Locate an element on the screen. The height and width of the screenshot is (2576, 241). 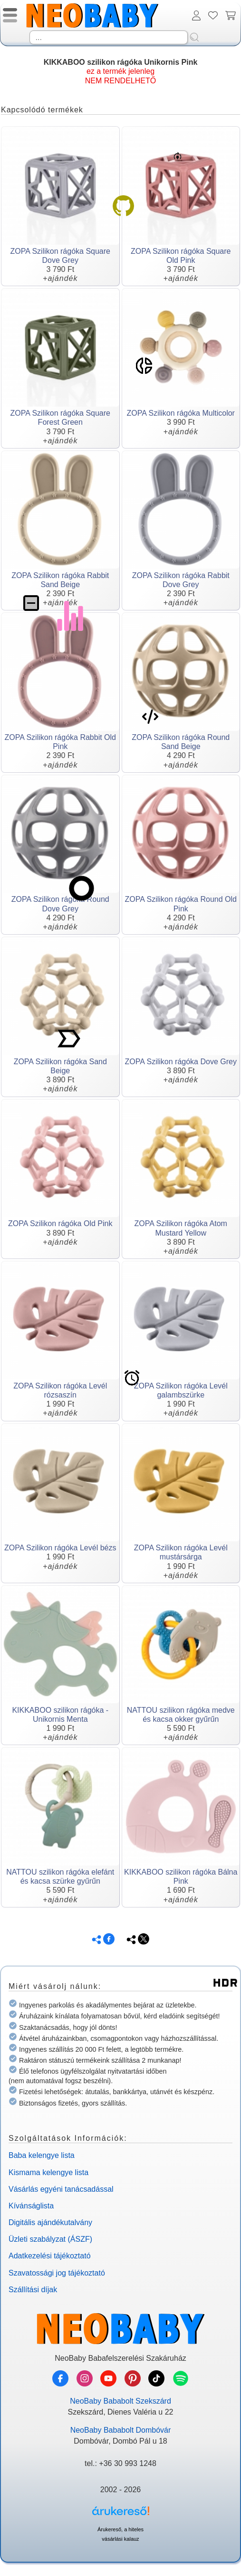
HDR mode is currently enabled is located at coordinates (225, 1983).